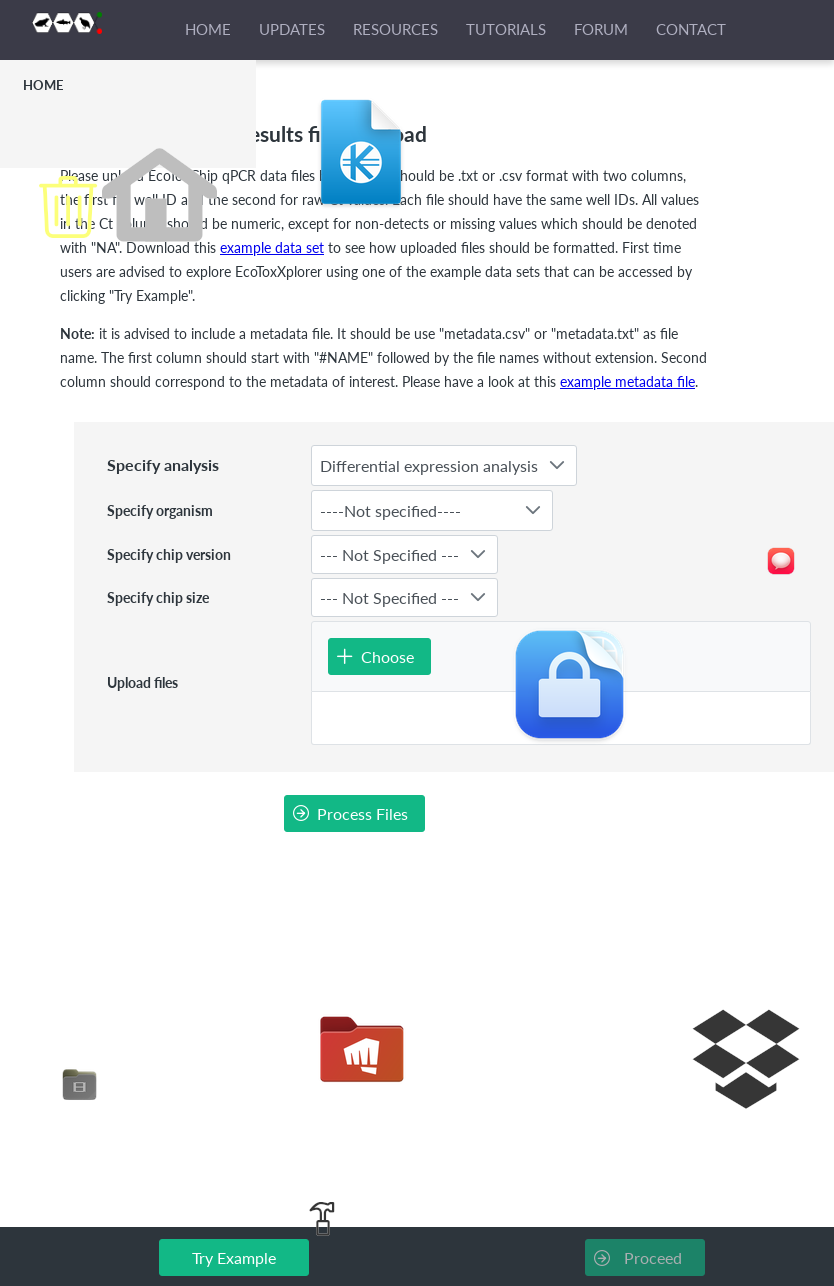 This screenshot has height=1286, width=834. I want to click on open your videos folder, so click(79, 1084).